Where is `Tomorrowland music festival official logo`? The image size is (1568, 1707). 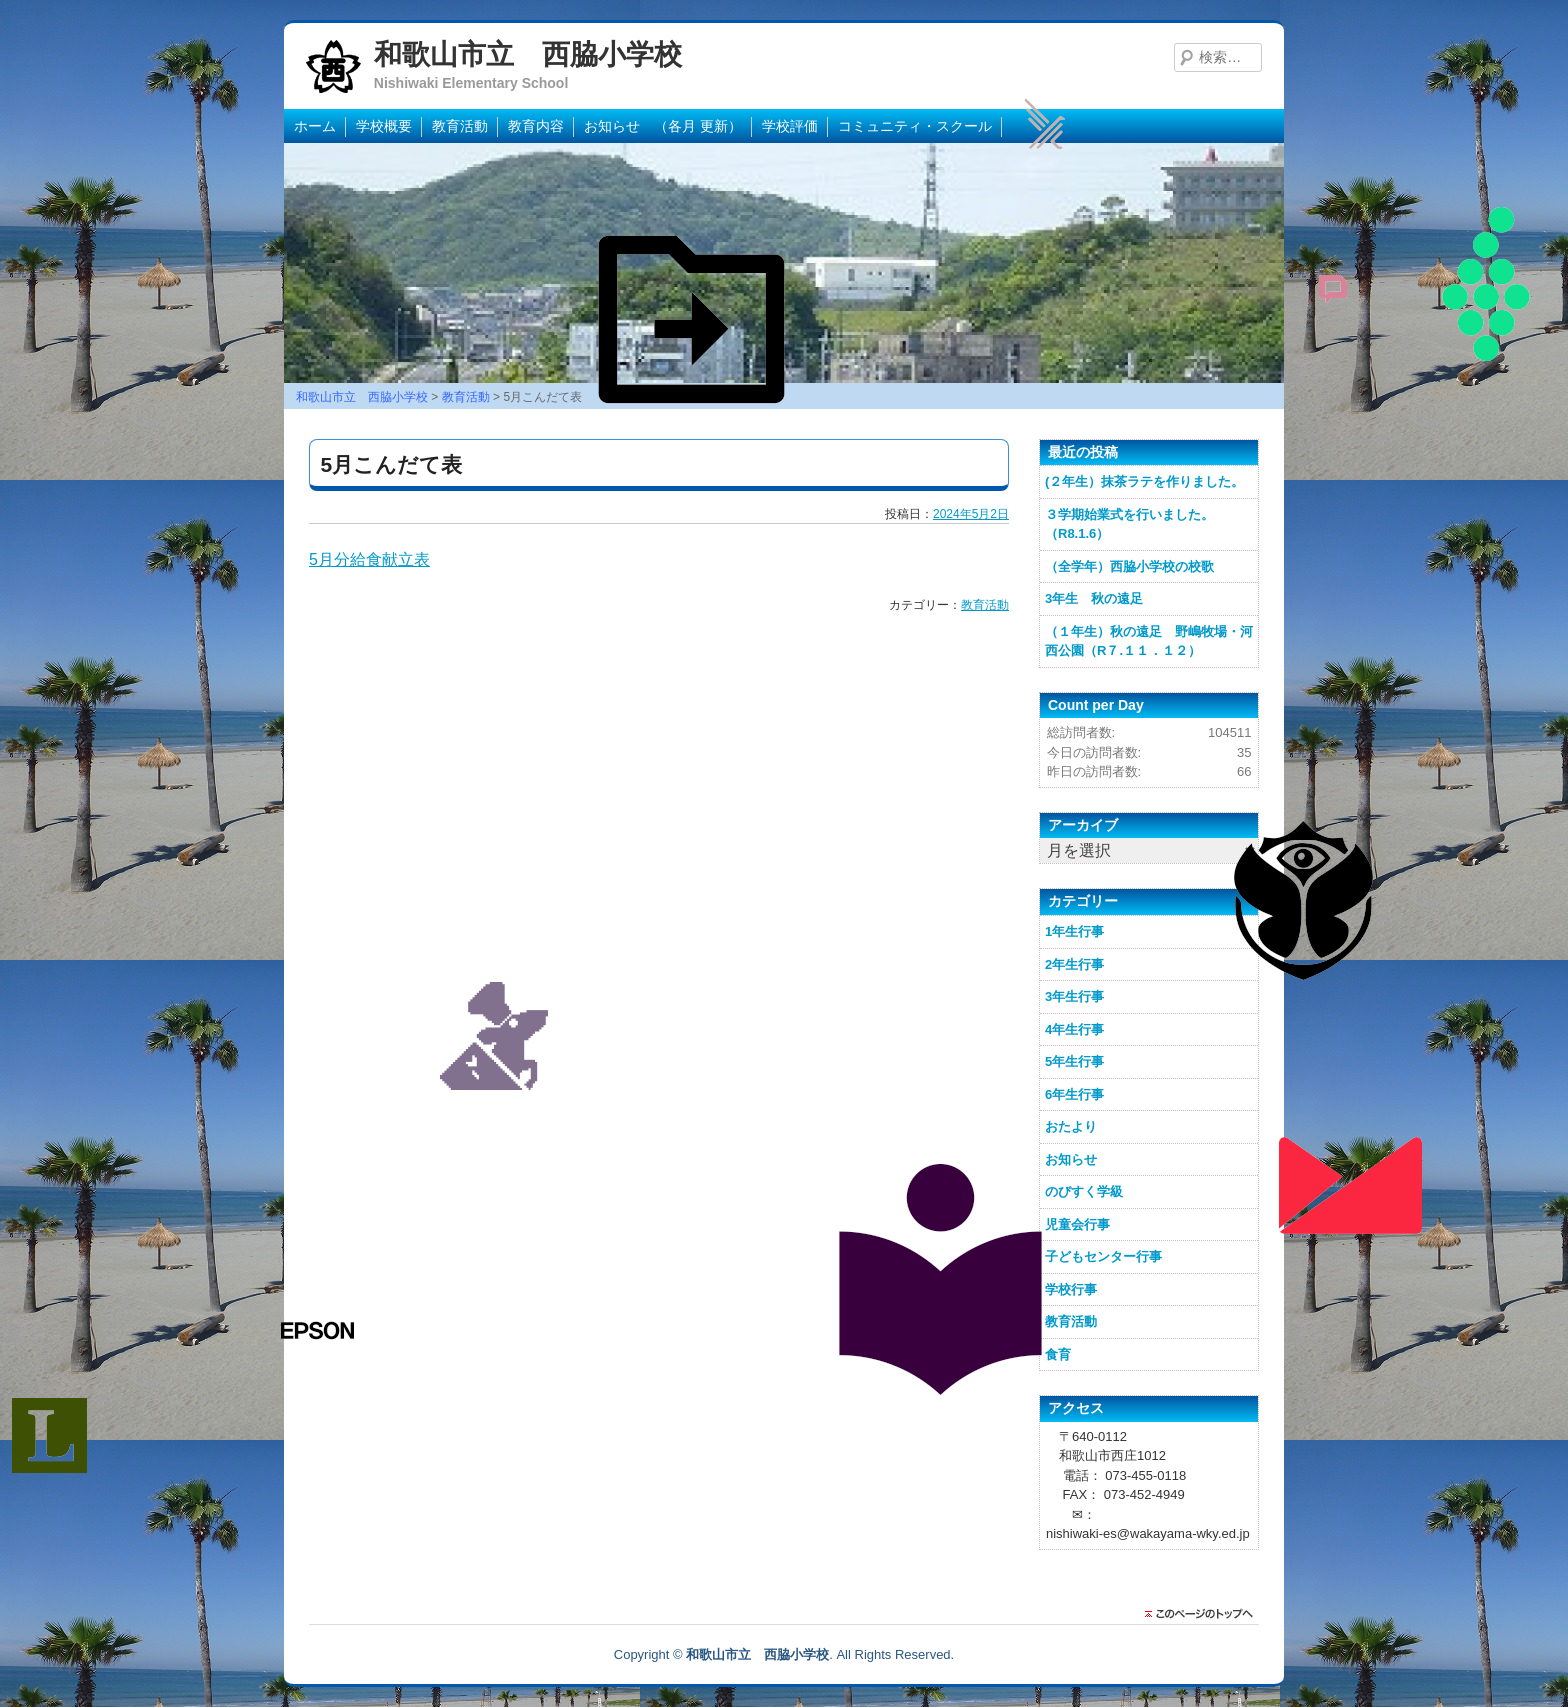 Tomorrowland music festival official logo is located at coordinates (1303, 900).